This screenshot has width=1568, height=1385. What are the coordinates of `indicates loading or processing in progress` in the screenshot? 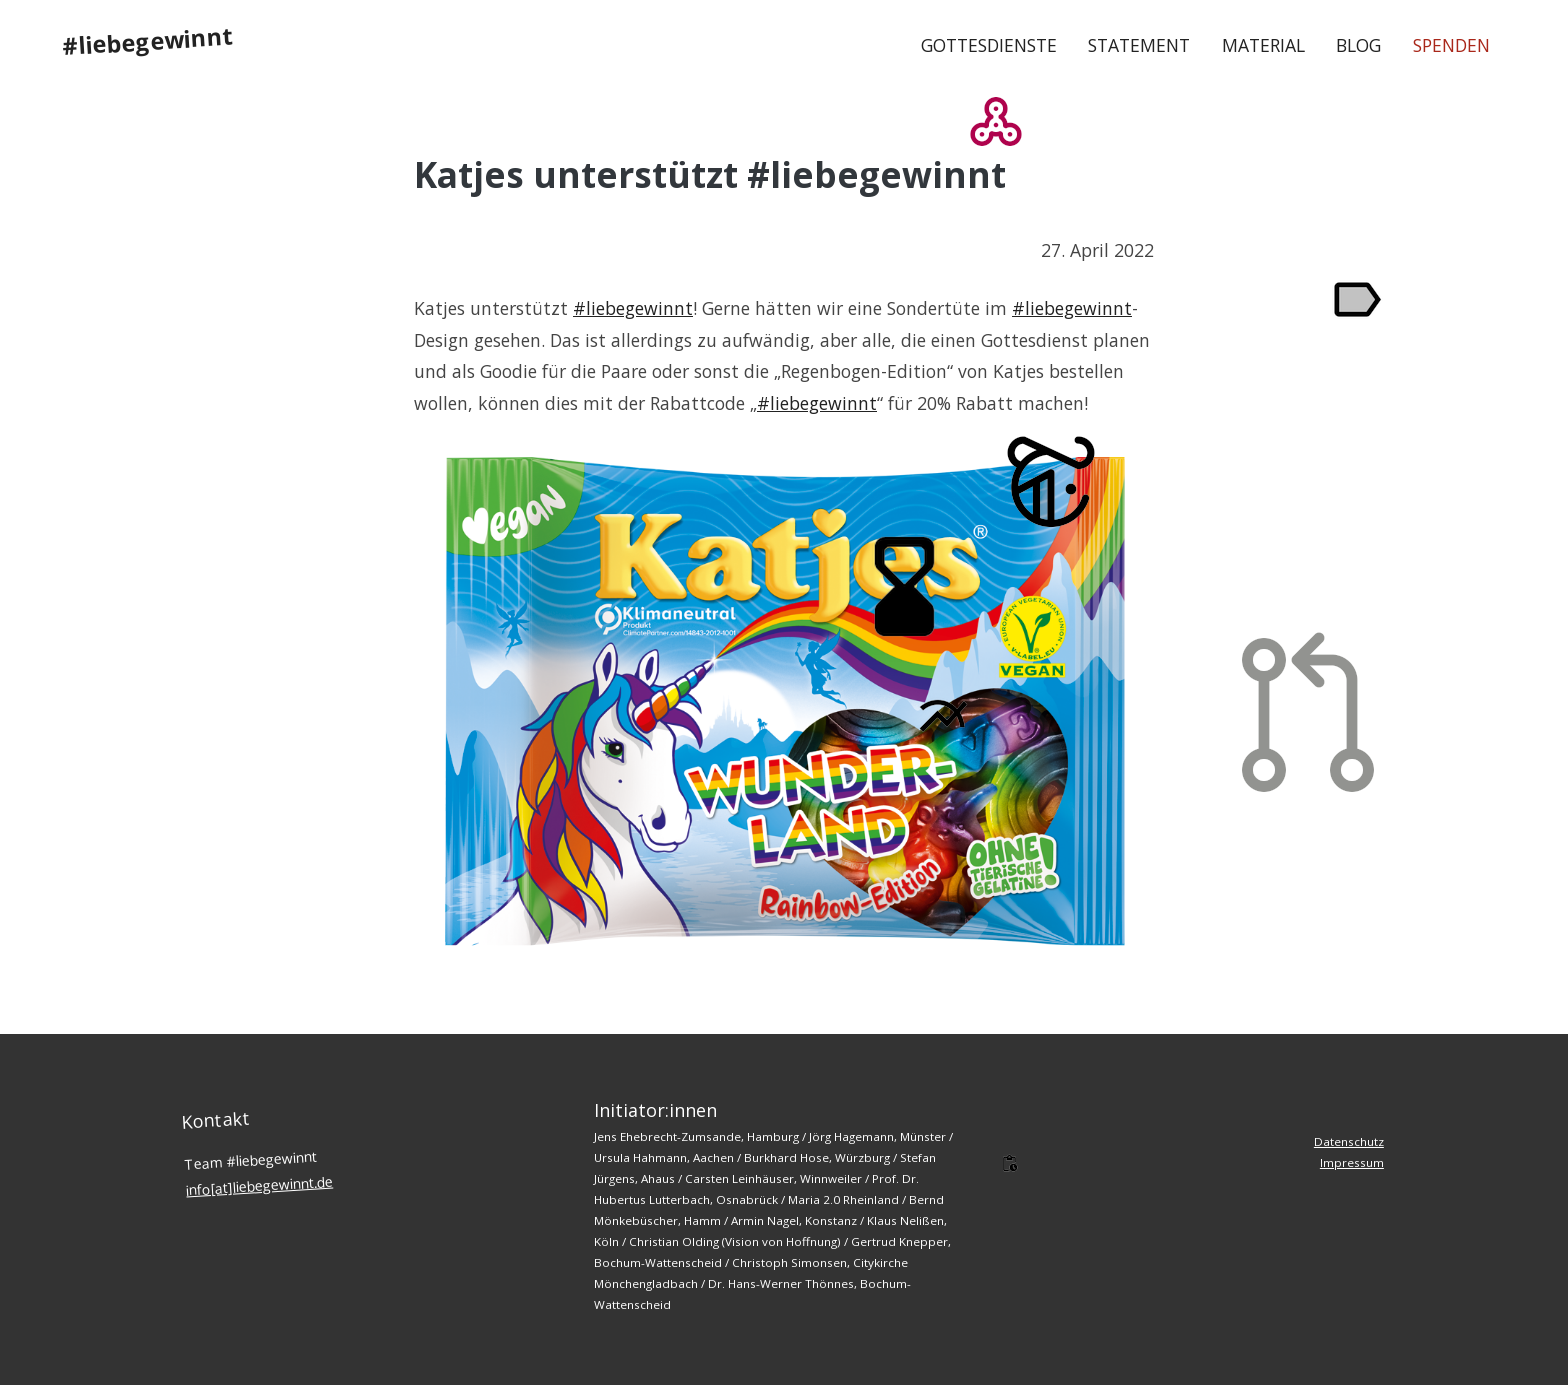 It's located at (996, 125).